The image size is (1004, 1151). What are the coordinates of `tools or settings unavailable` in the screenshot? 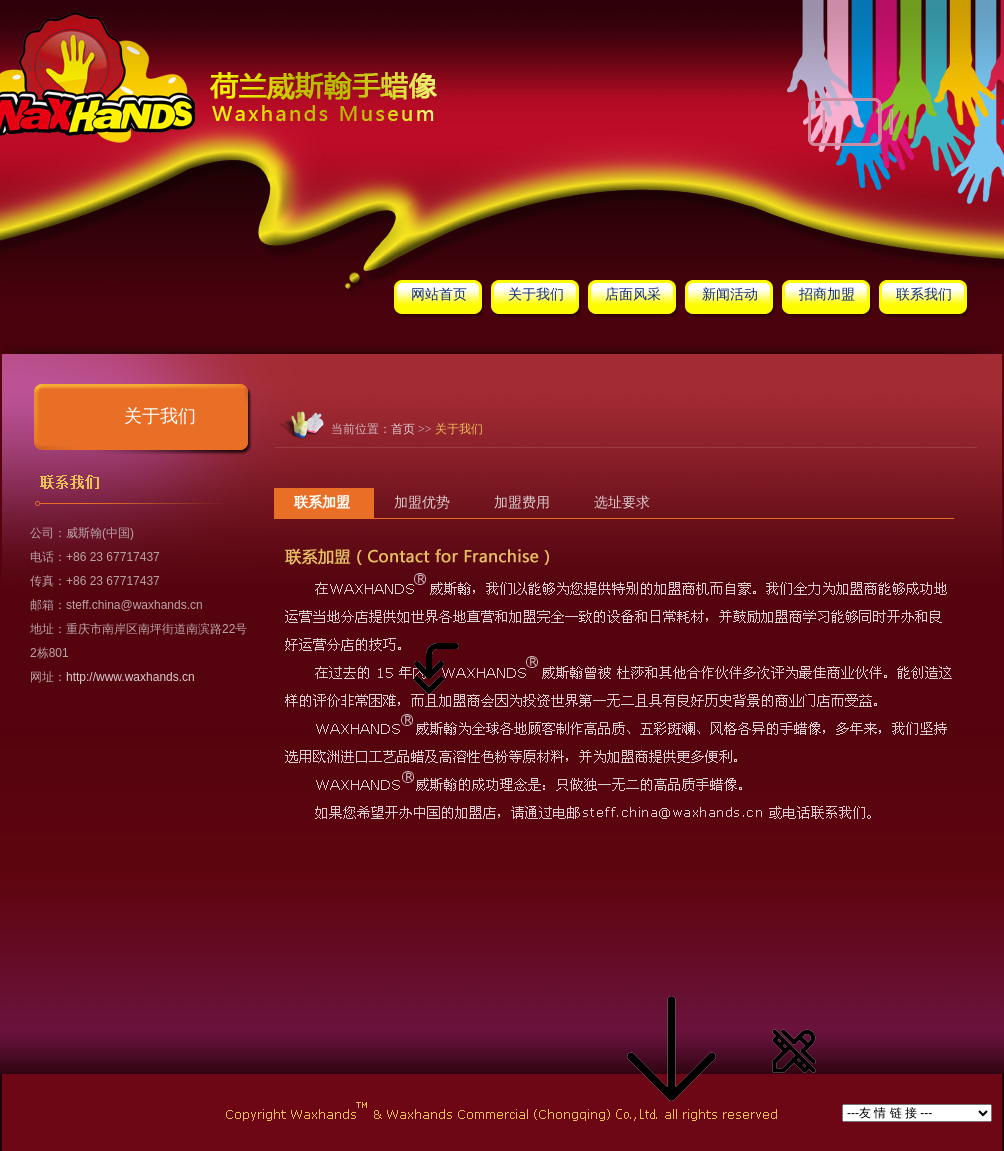 It's located at (794, 1051).